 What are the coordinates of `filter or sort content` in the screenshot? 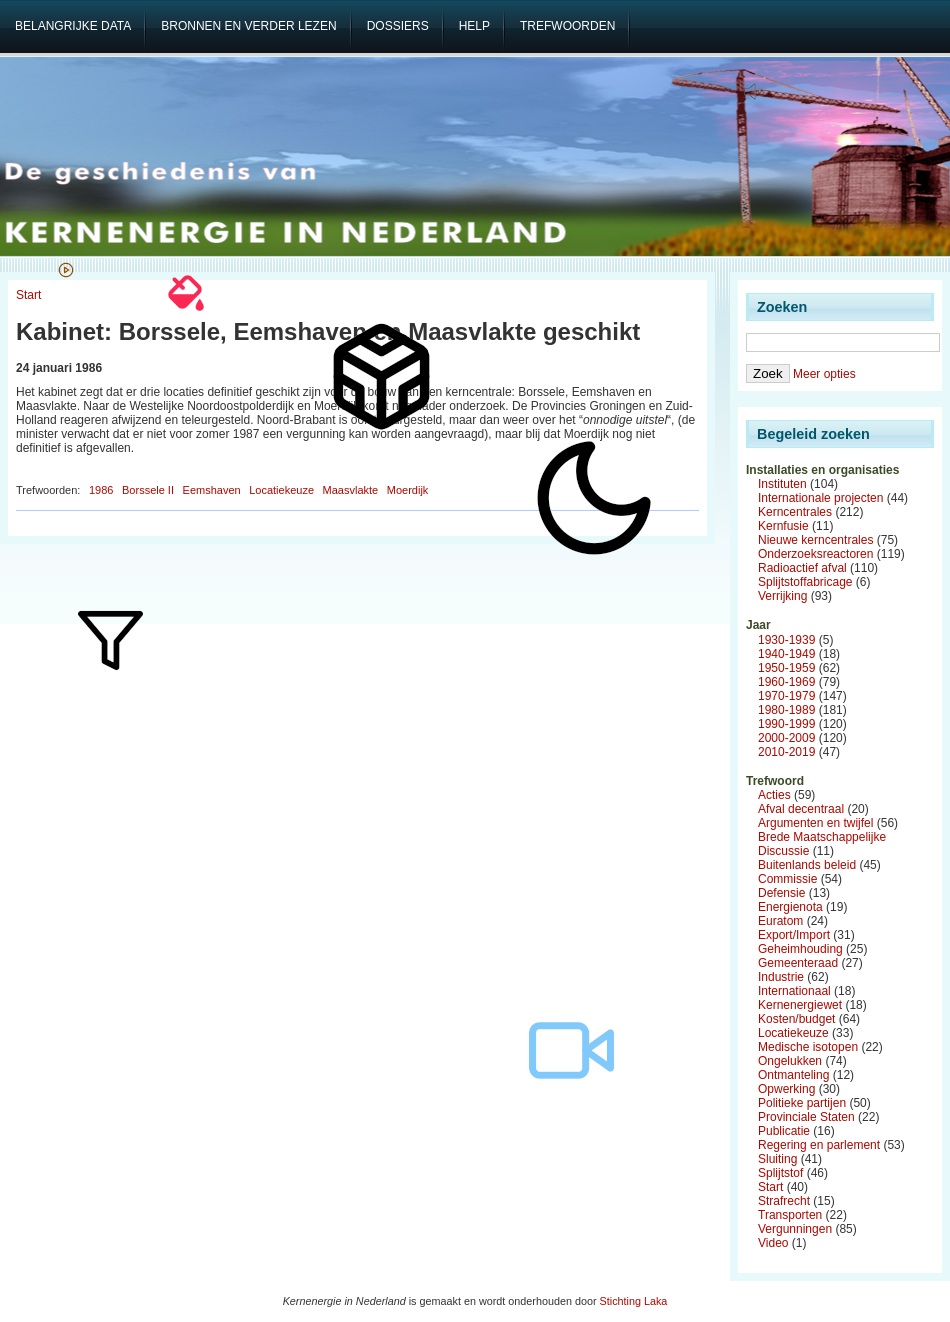 It's located at (110, 640).